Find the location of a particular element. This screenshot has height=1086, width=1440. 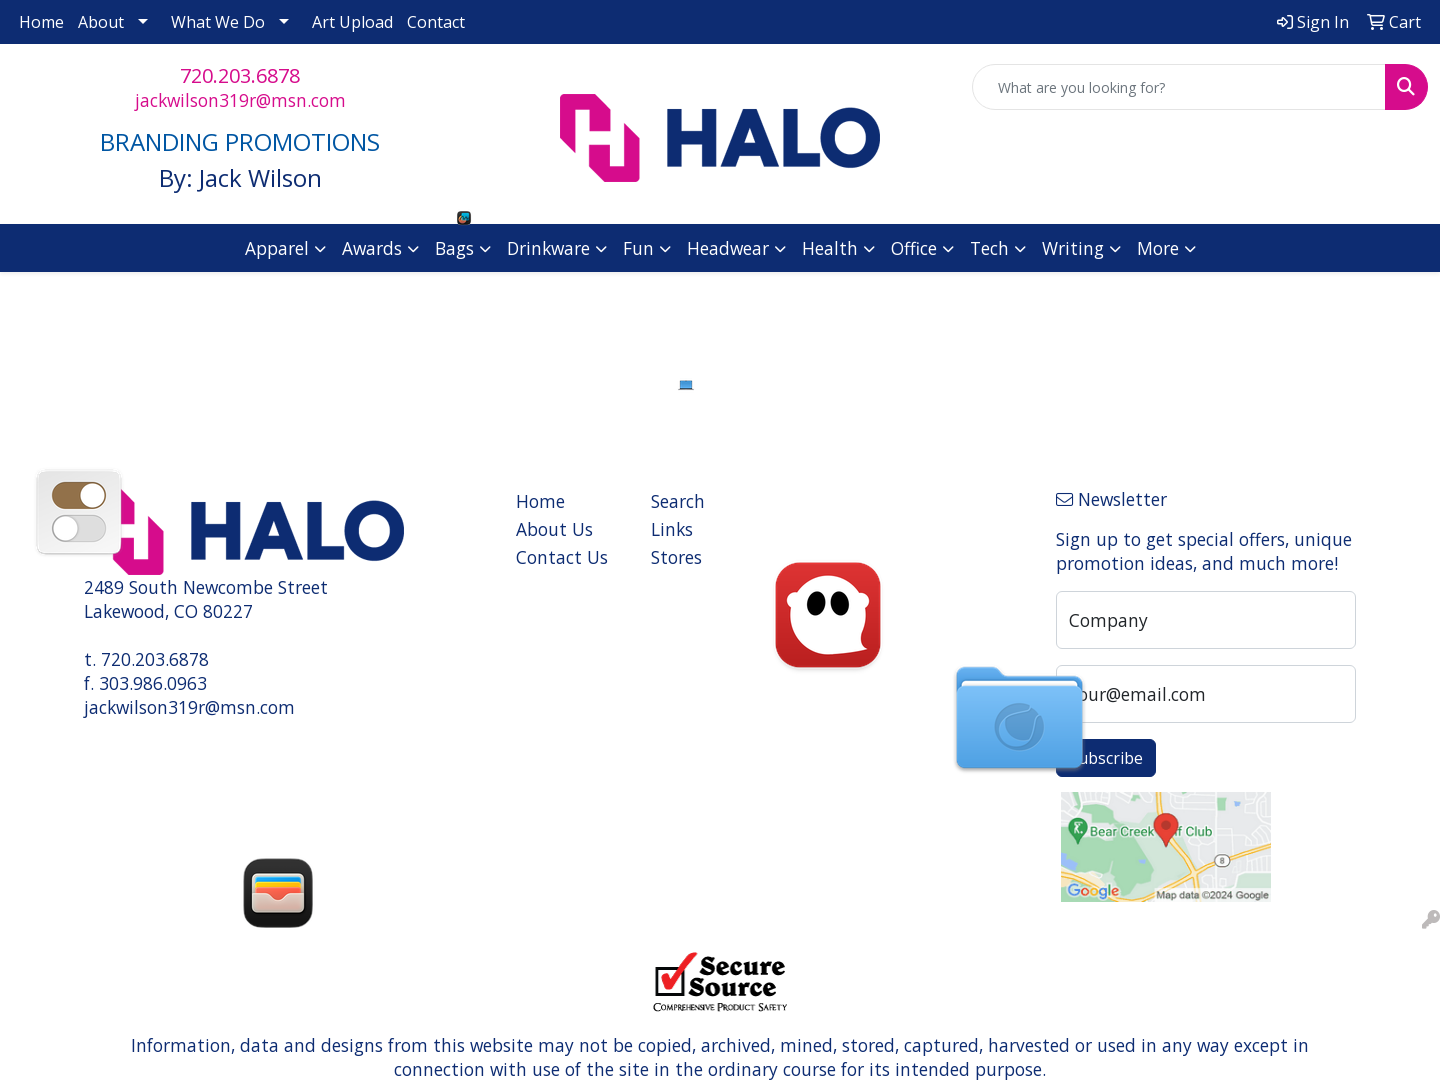

open ghostwriter app is located at coordinates (828, 615).